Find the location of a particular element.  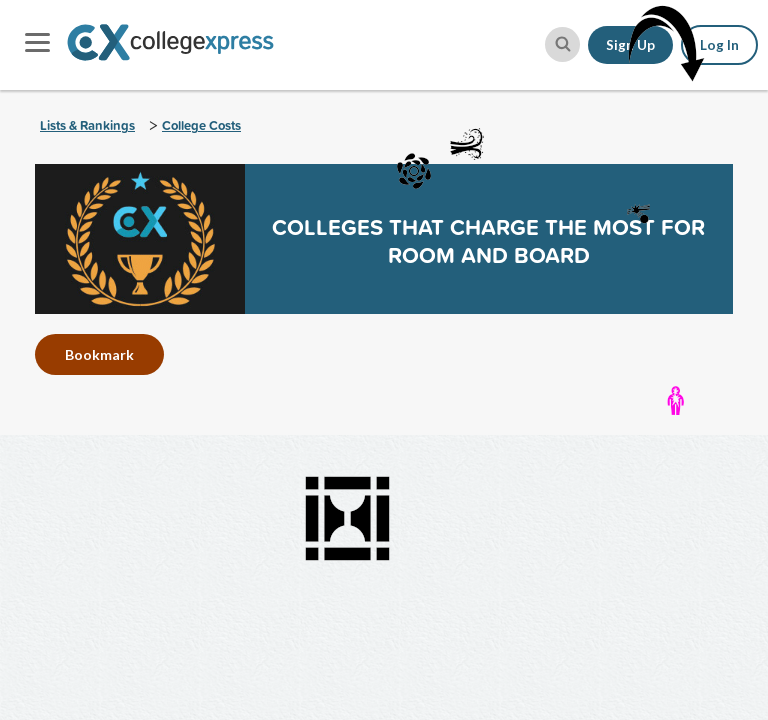

perform a dunk or slam action in a game is located at coordinates (665, 43).